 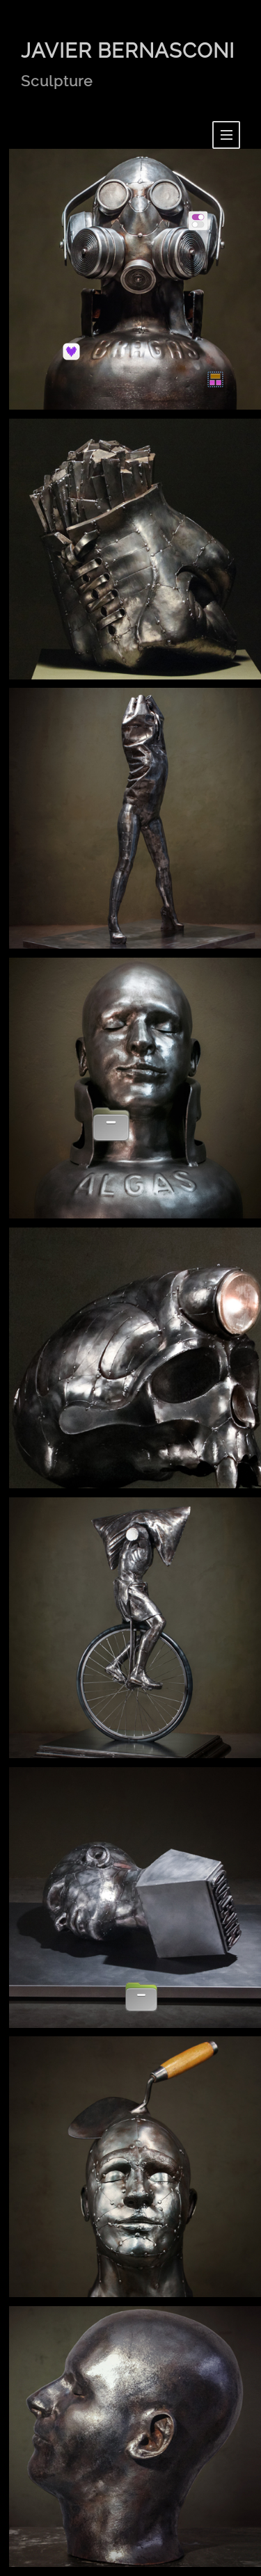 I want to click on open system tweaks or customization settings, so click(x=198, y=220).